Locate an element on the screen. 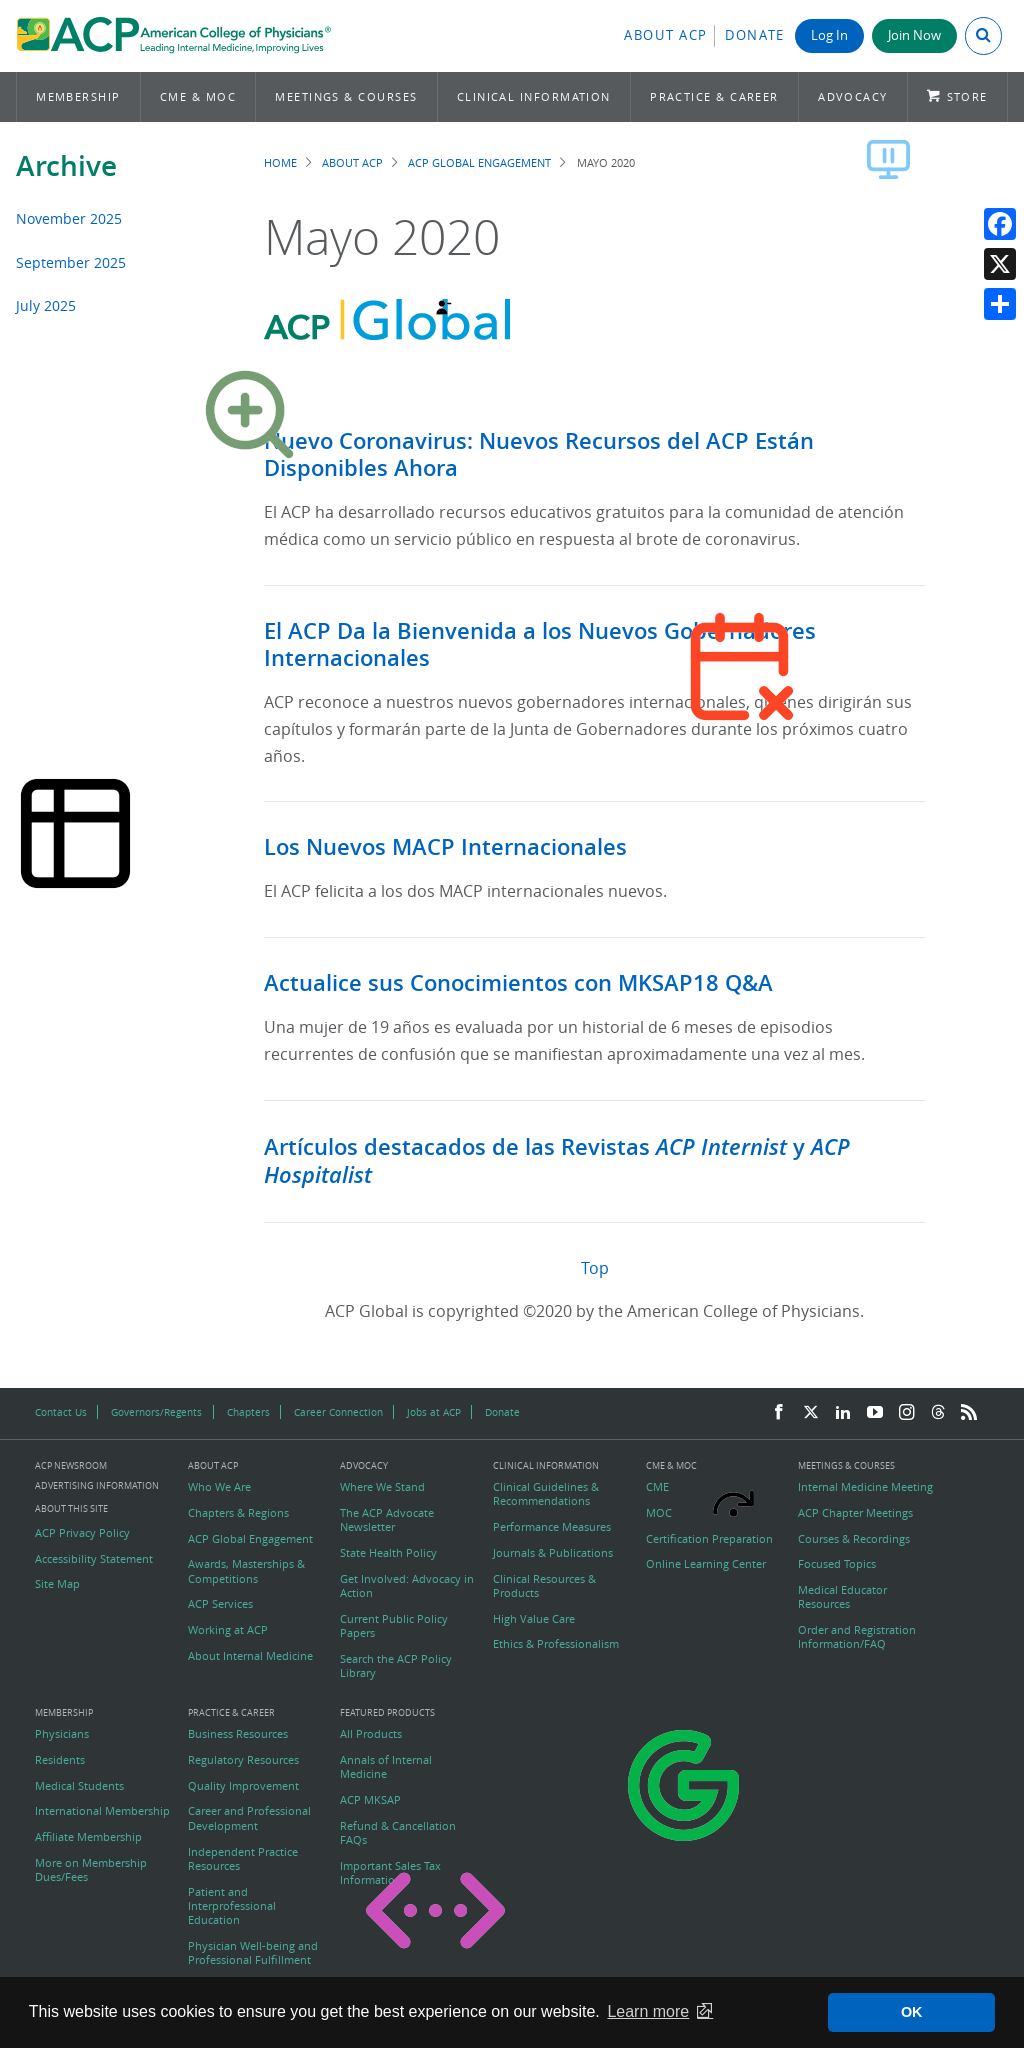 The image size is (1024, 2048). view data in table format is located at coordinates (75, 833).